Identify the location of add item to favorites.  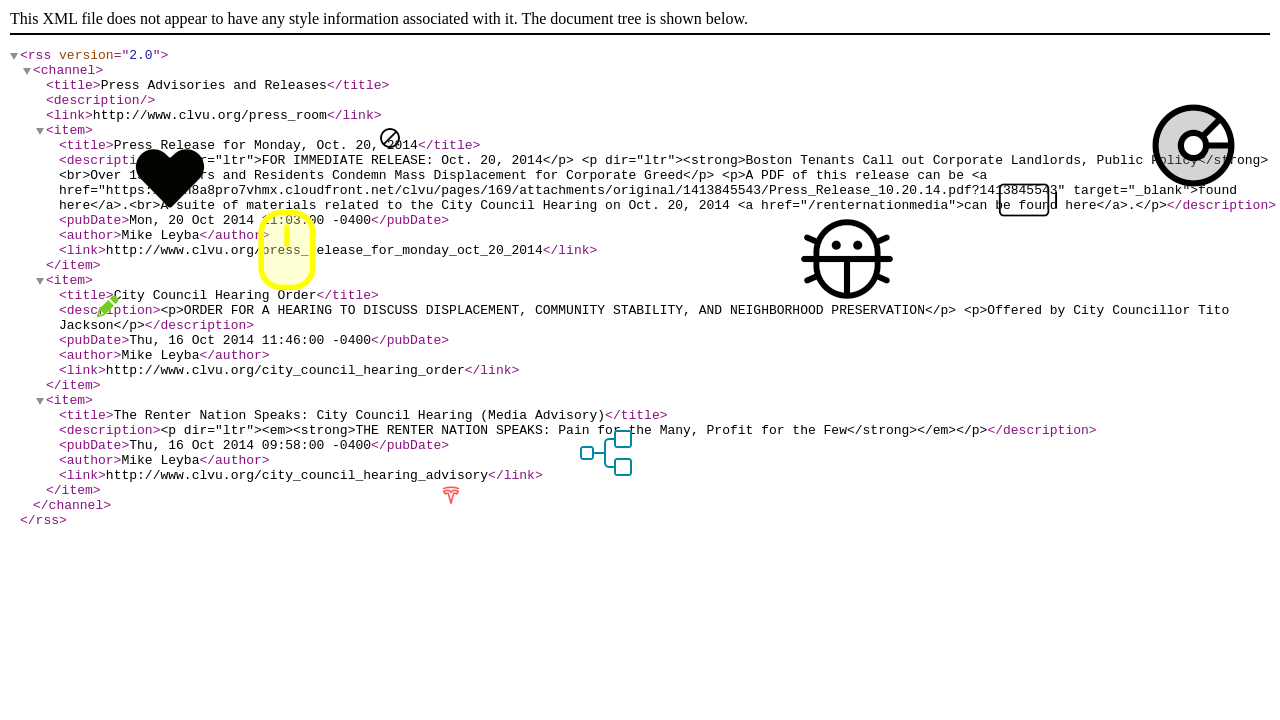
(170, 176).